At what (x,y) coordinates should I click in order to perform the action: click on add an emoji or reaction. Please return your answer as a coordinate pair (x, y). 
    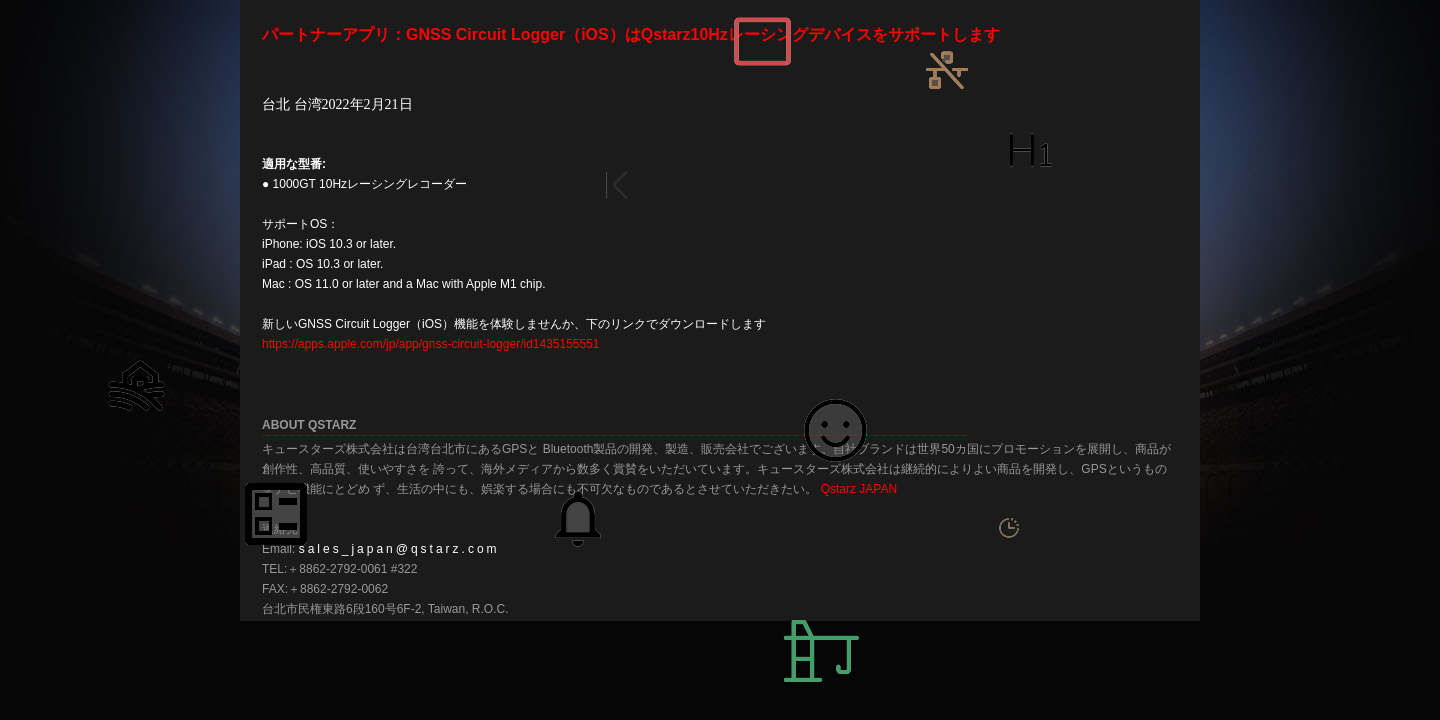
    Looking at the image, I should click on (835, 430).